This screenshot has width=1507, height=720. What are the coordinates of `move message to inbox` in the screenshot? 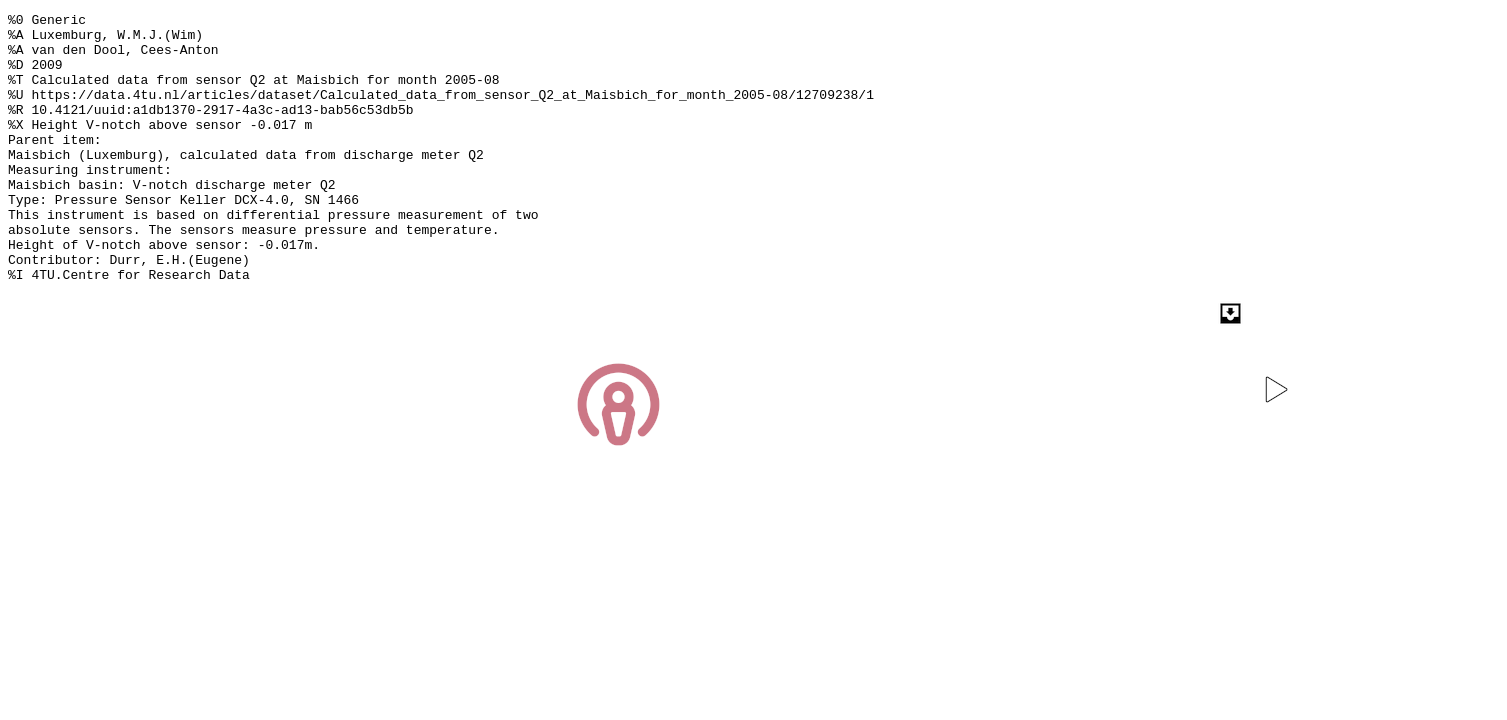 It's located at (1230, 313).